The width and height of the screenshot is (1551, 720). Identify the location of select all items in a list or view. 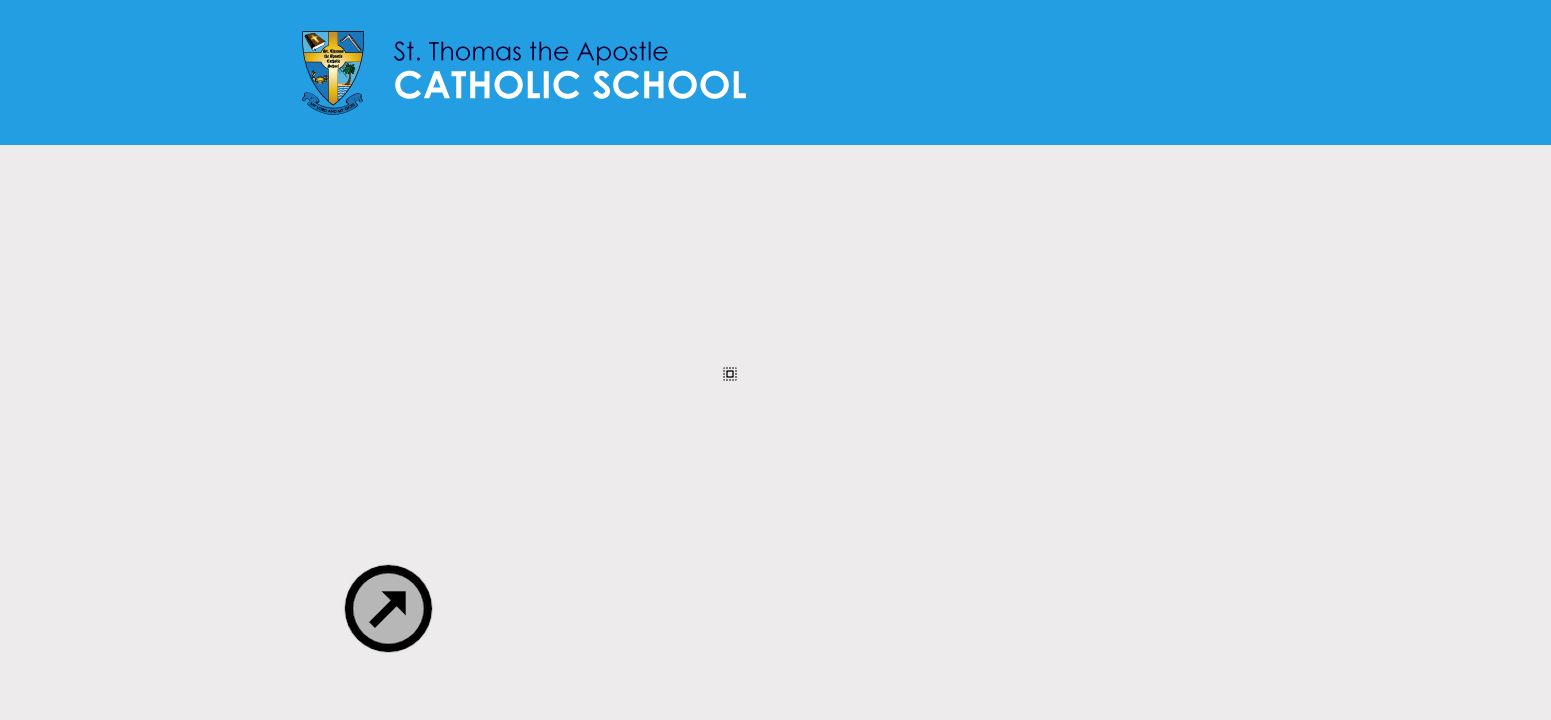
(730, 374).